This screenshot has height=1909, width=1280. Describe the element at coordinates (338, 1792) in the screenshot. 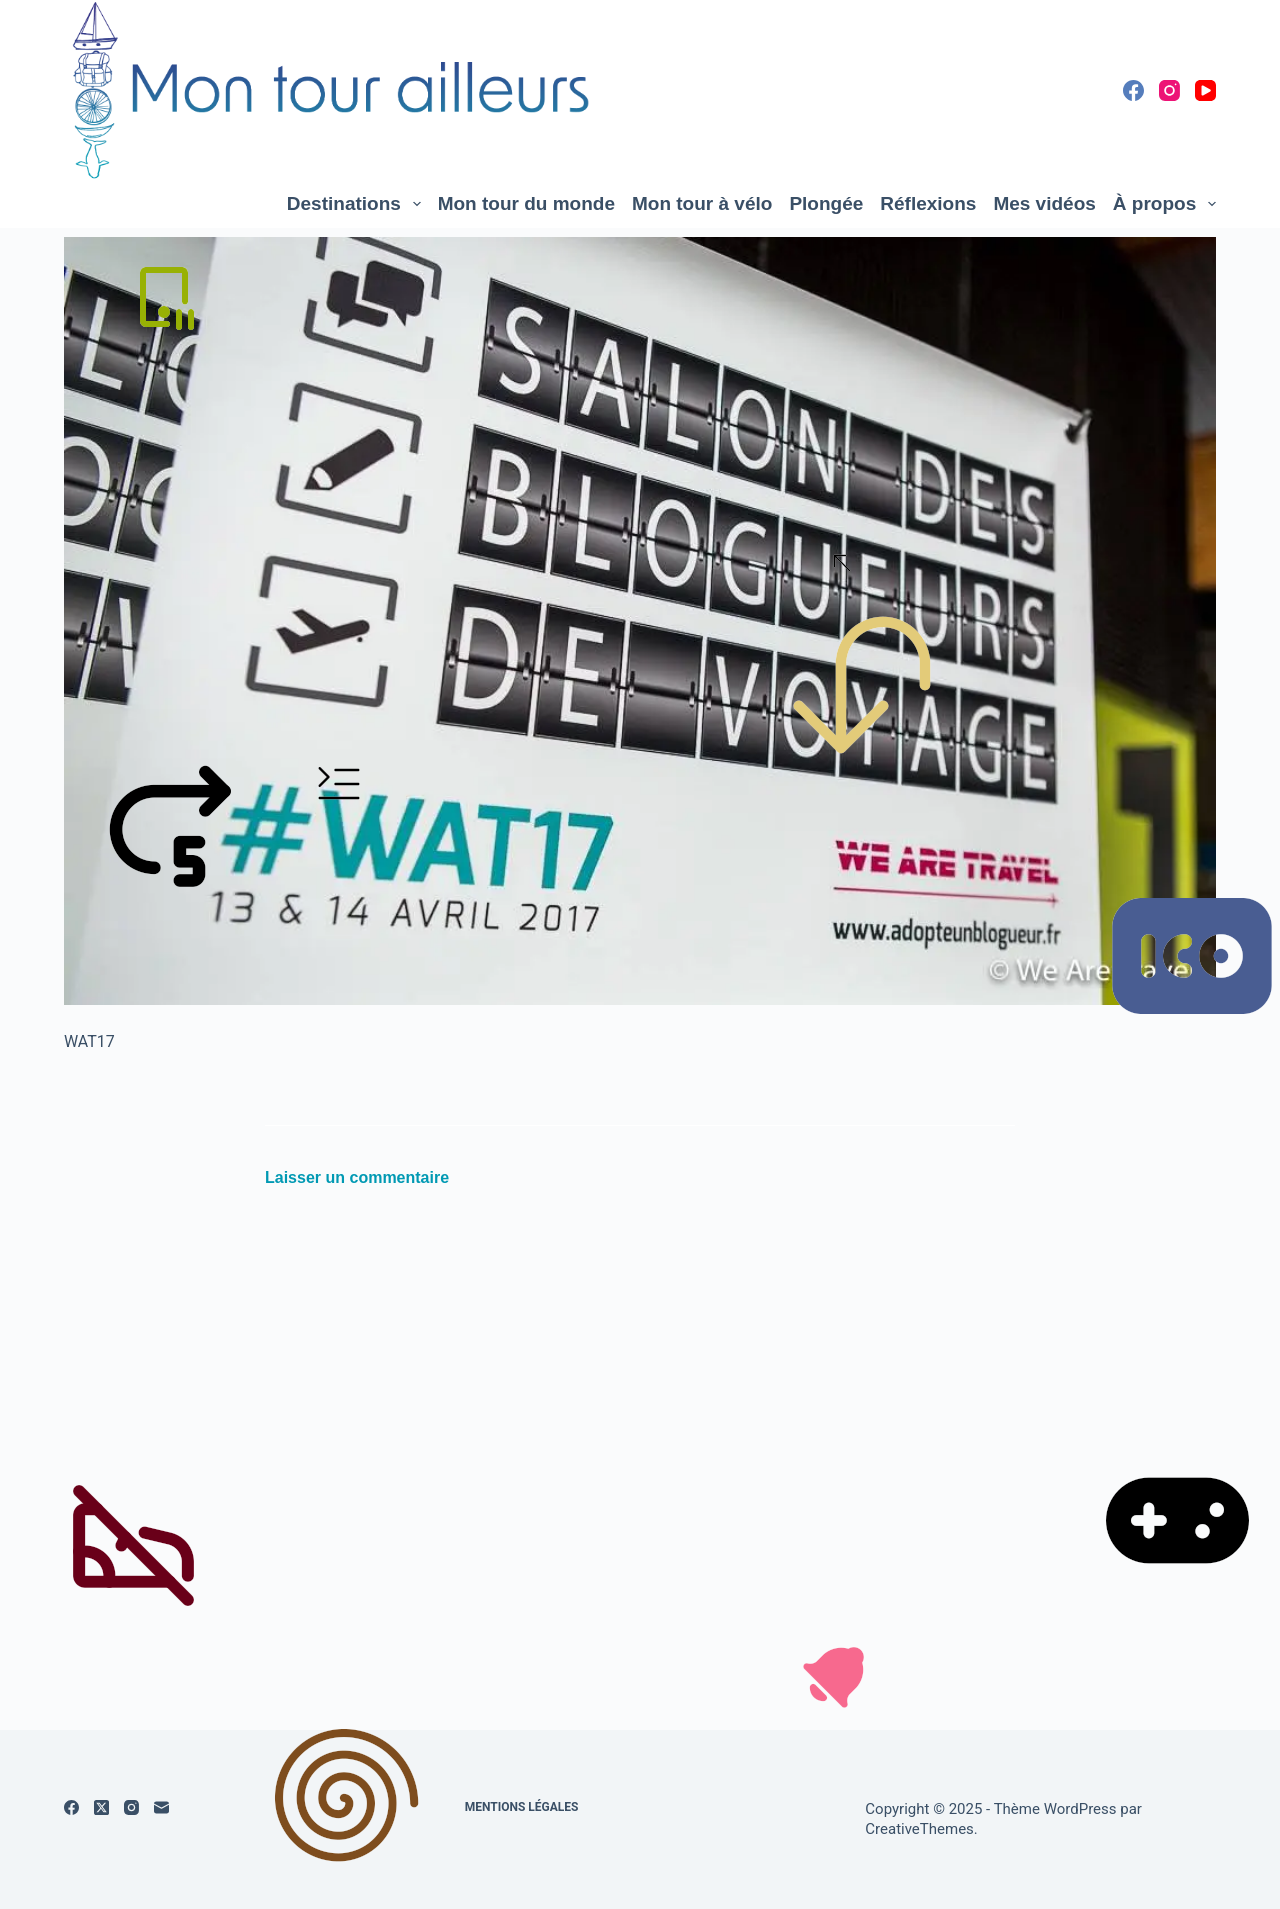

I see `indicates loading or processing in progress` at that location.